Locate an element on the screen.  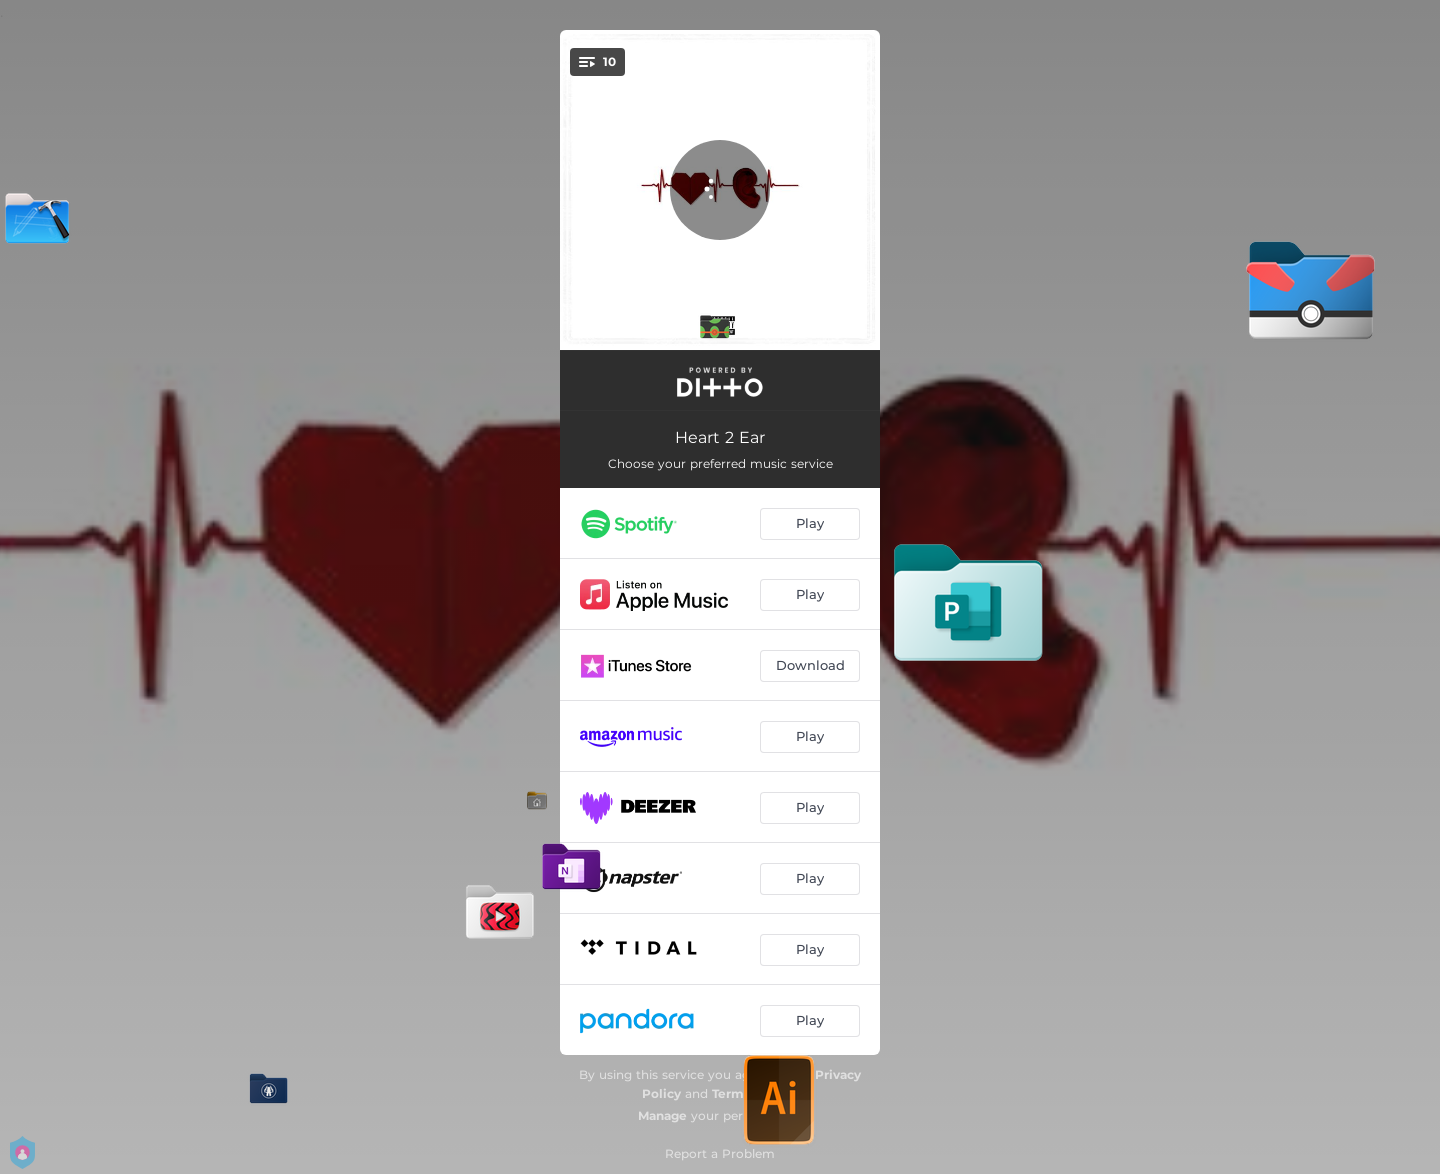
open xcode projects folder is located at coordinates (37, 220).